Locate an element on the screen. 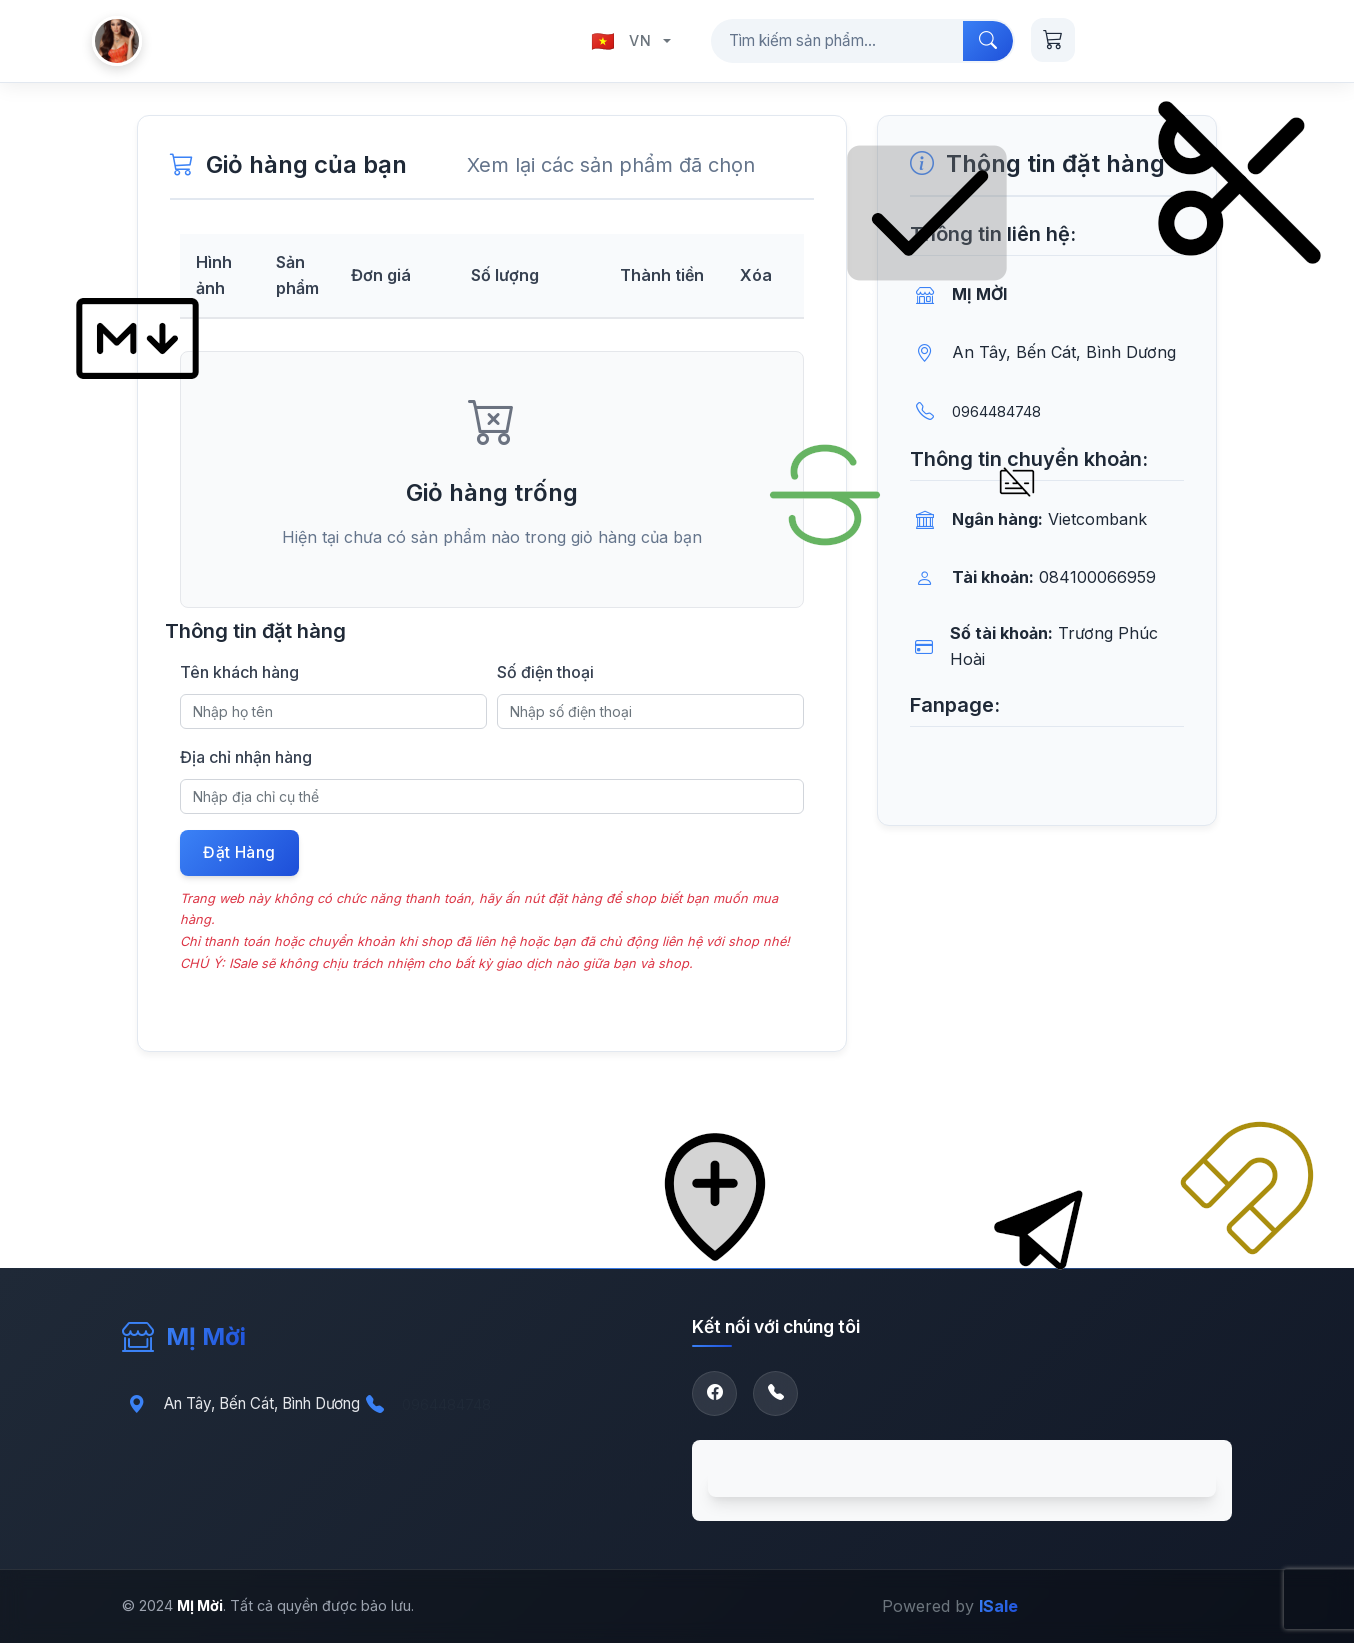  confirm or submit an action is located at coordinates (927, 213).